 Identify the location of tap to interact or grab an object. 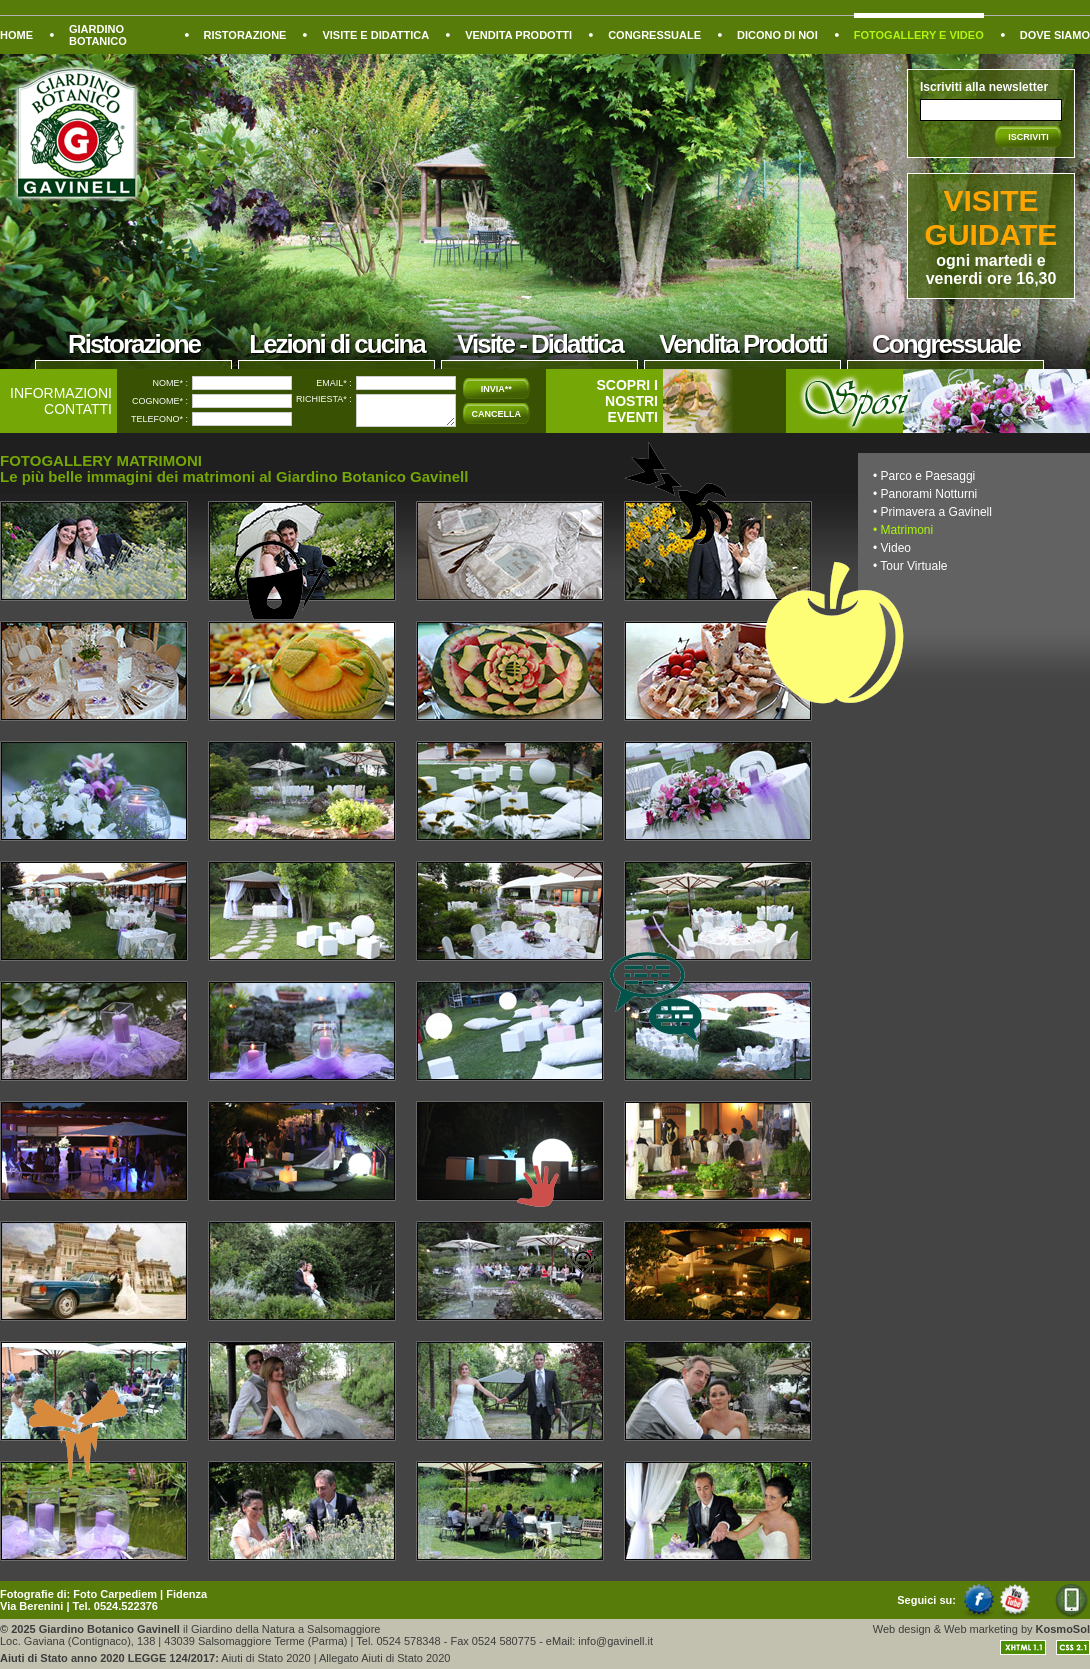
(538, 1186).